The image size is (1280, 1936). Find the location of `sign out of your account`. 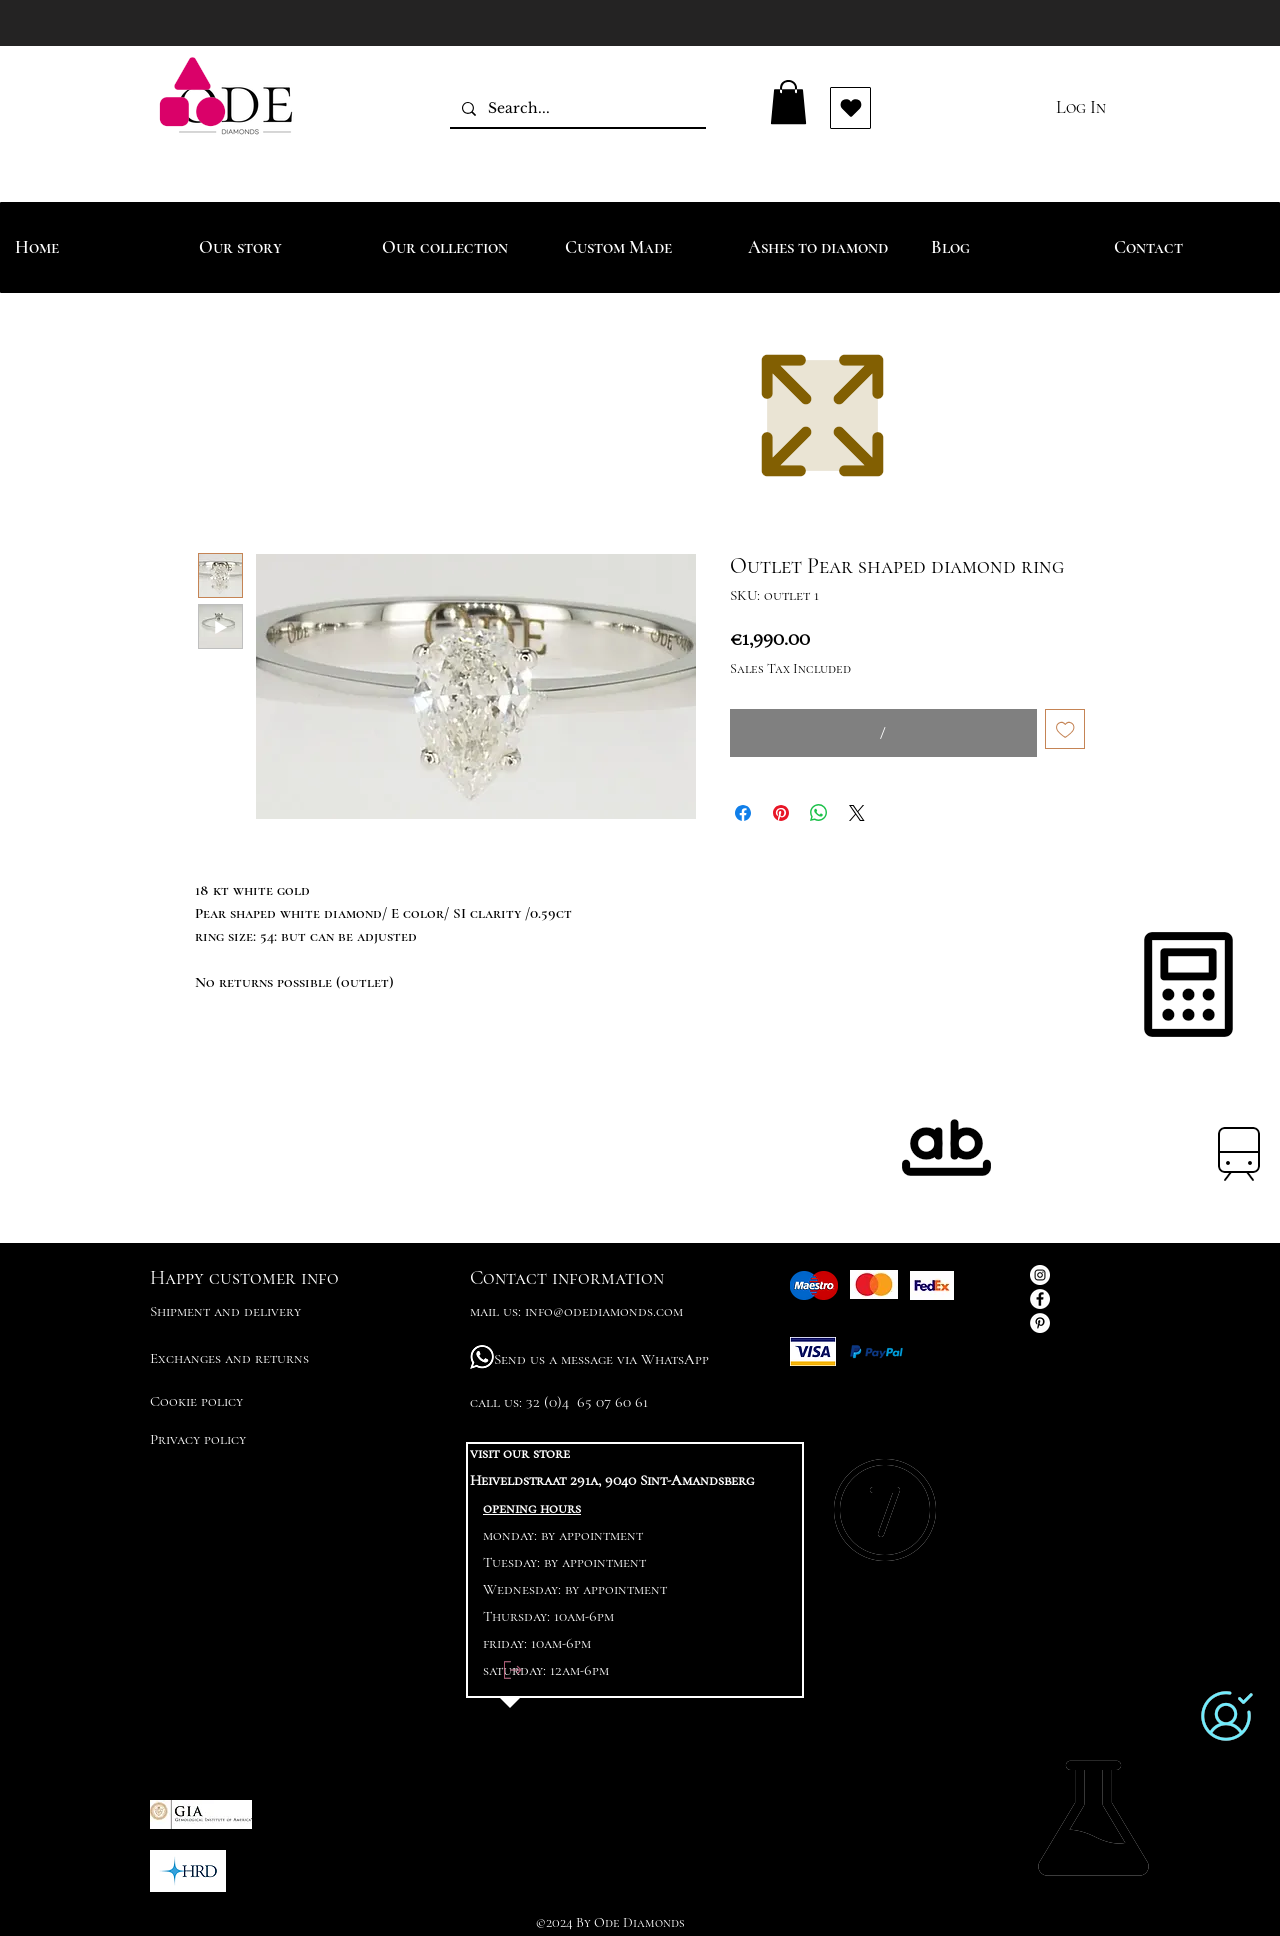

sign out of your account is located at coordinates (512, 1670).